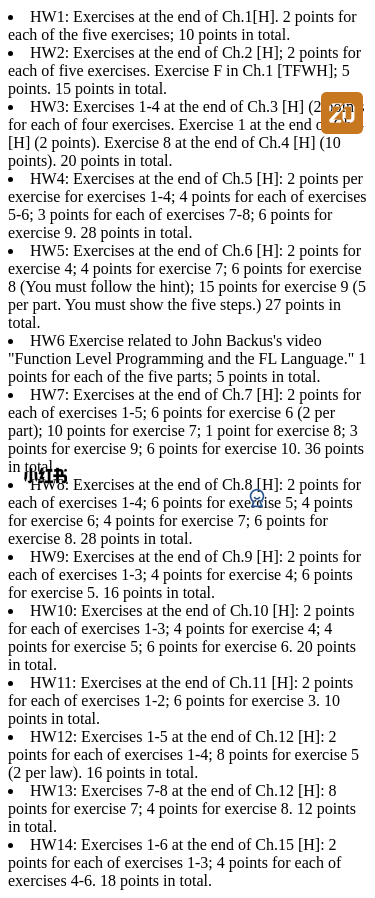 This screenshot has height=898, width=375. What do you see at coordinates (257, 498) in the screenshot?
I see `view user profile` at bounding box center [257, 498].